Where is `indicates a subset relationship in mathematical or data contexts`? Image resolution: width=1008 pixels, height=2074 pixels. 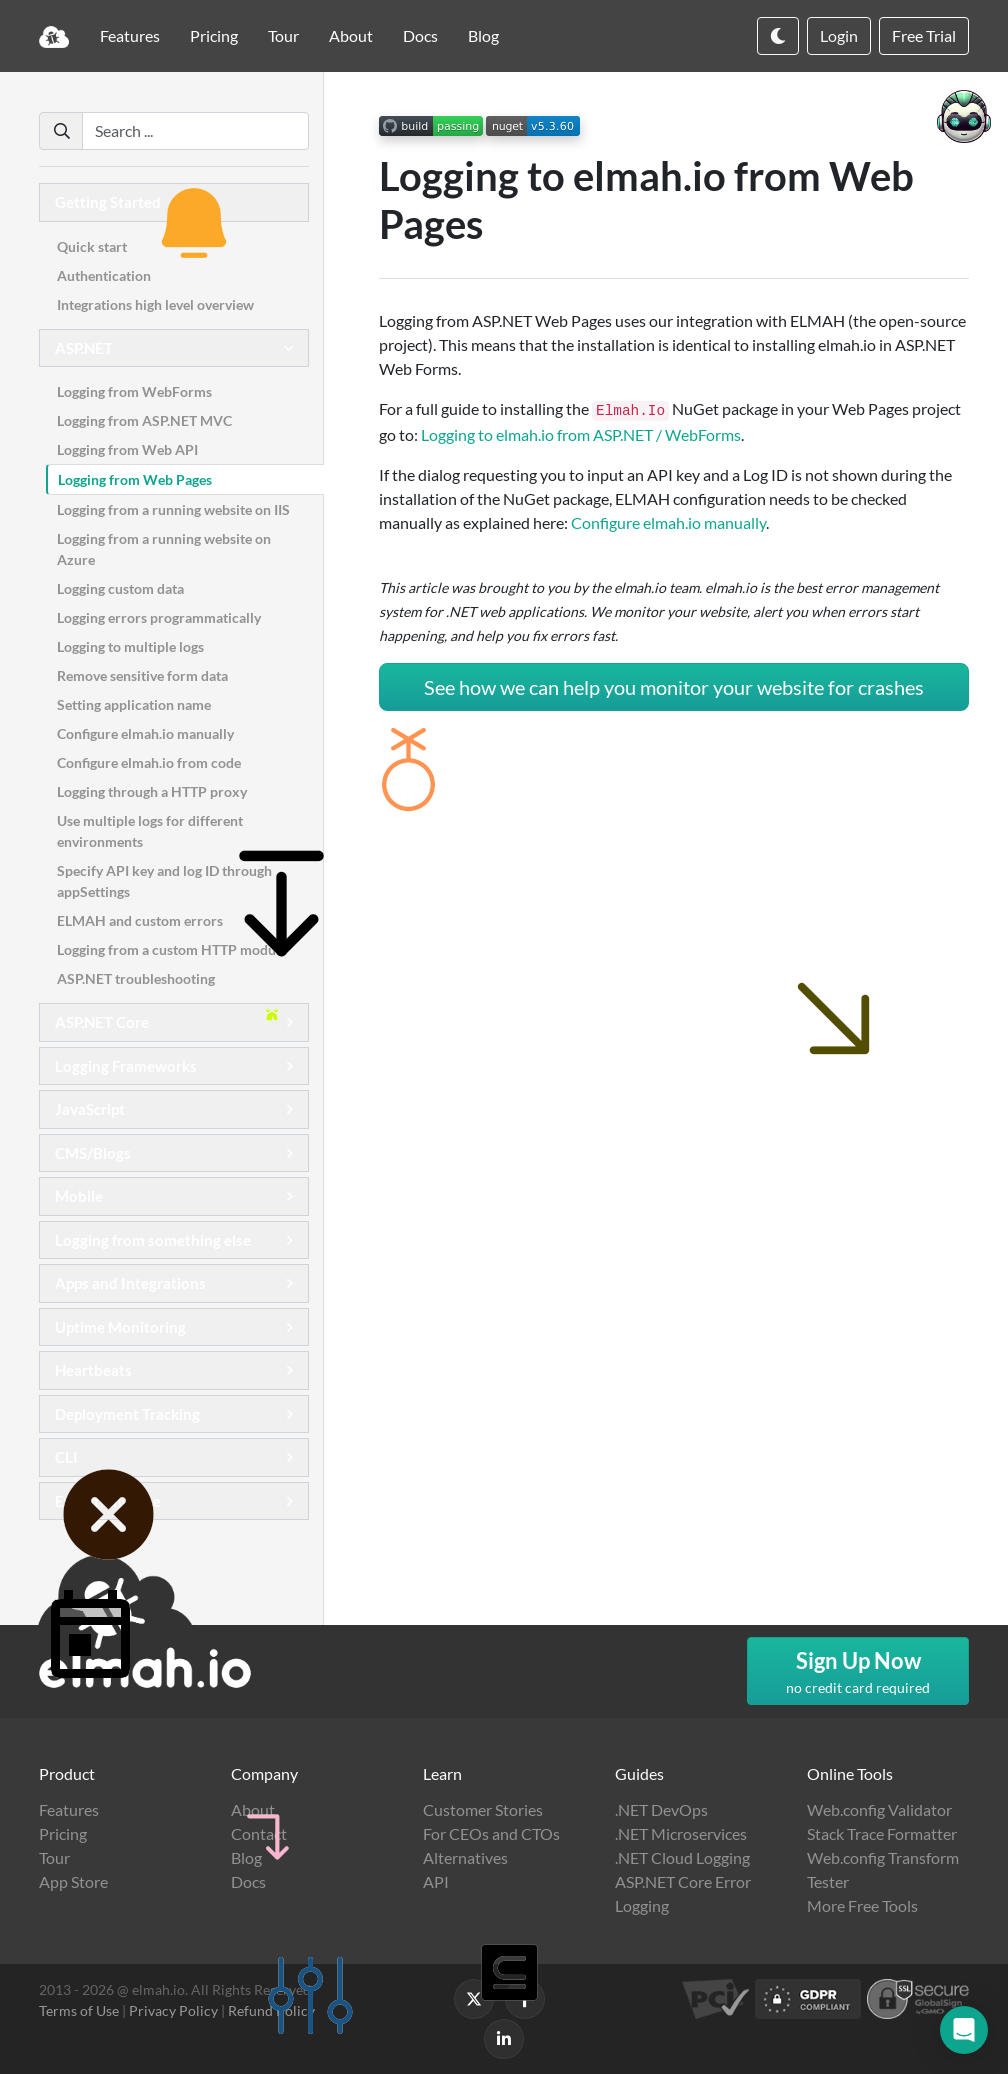
indicates a subset relationship in mathematical or data contexts is located at coordinates (509, 1972).